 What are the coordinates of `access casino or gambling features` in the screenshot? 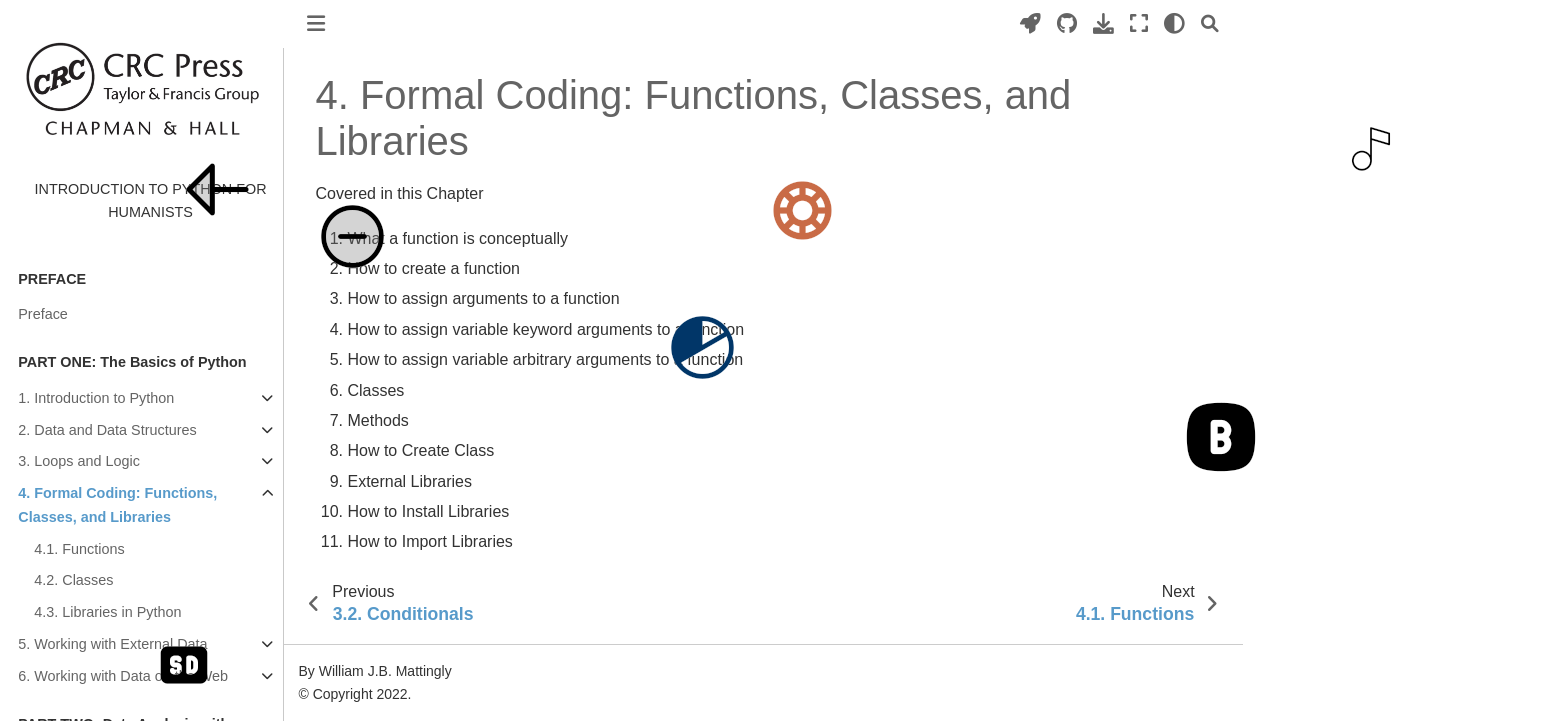 It's located at (802, 210).